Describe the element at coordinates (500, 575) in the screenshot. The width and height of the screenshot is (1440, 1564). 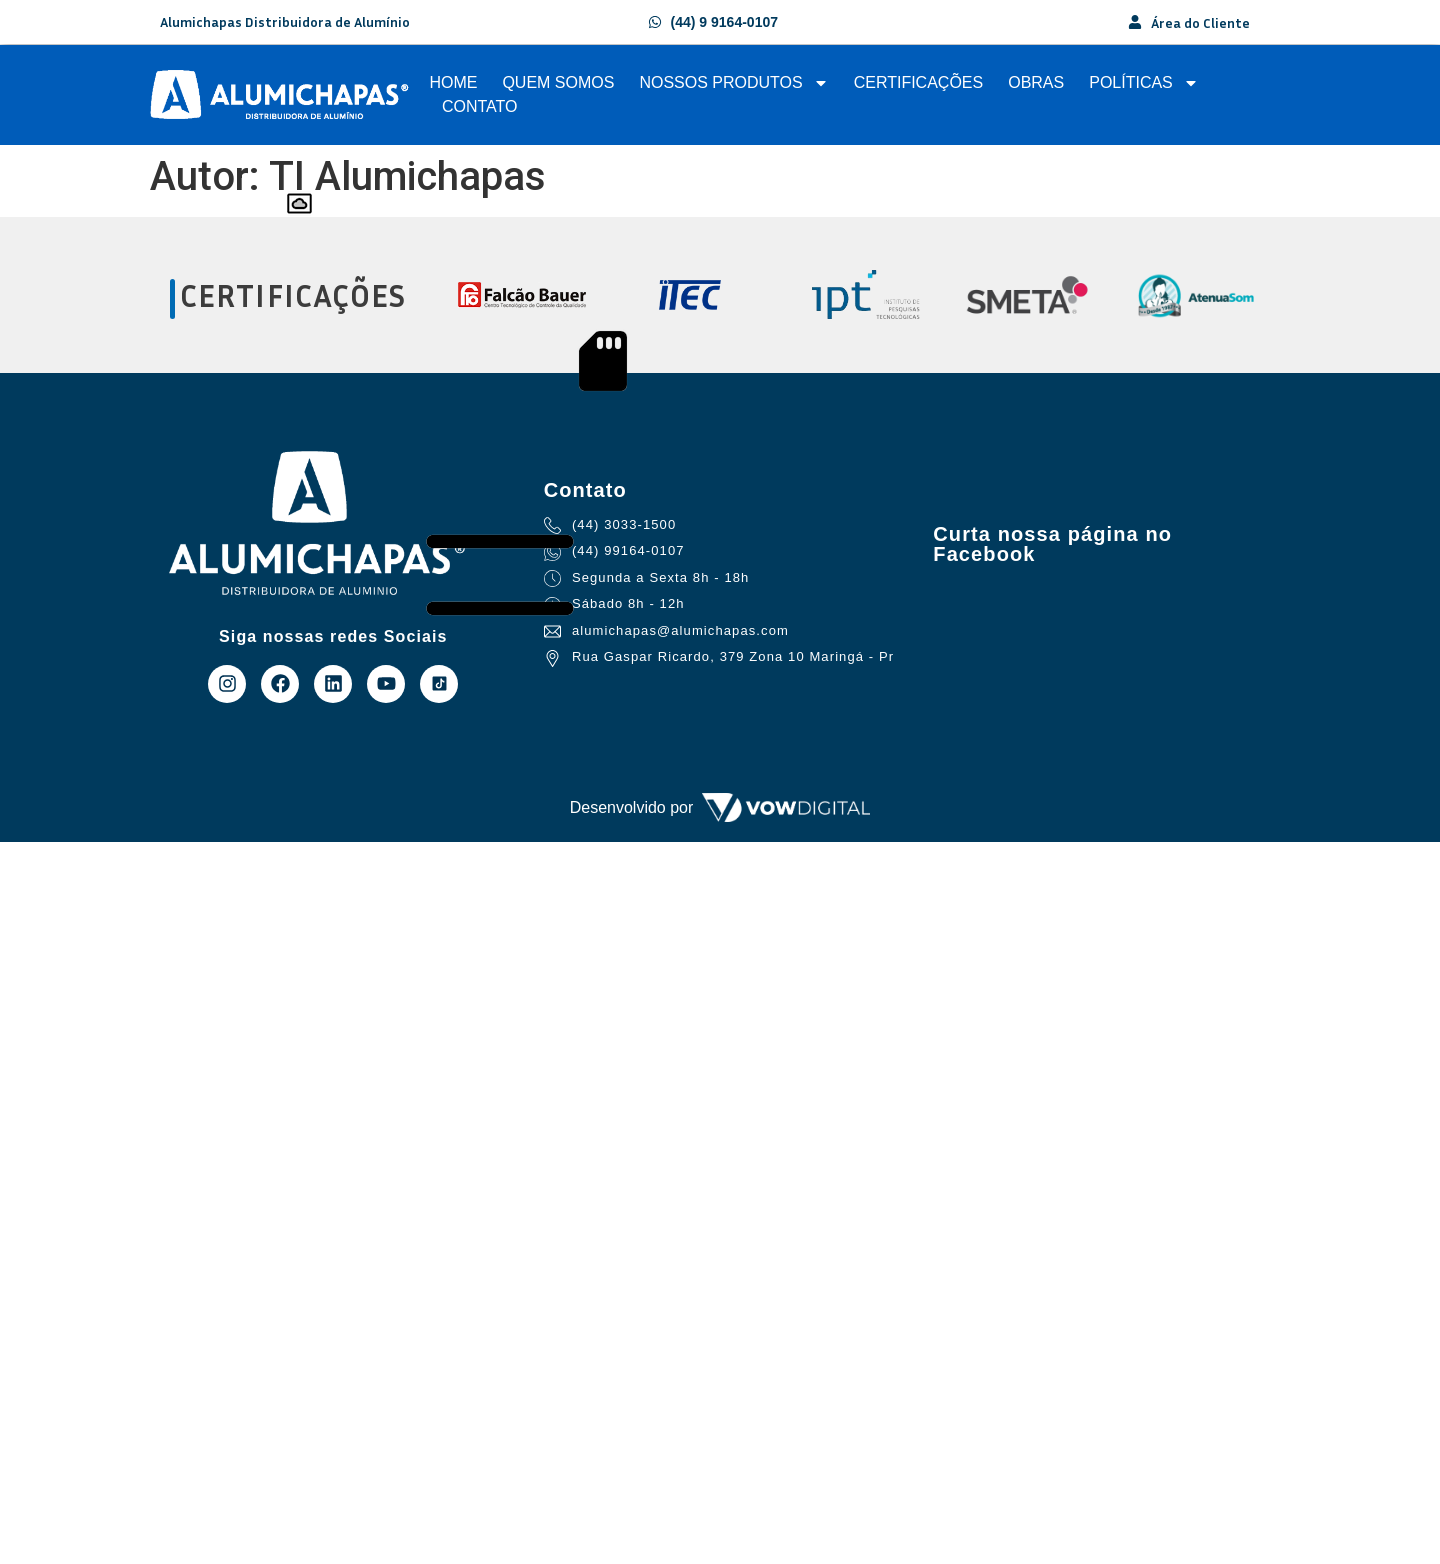
I see `open menu or navigation options` at that location.